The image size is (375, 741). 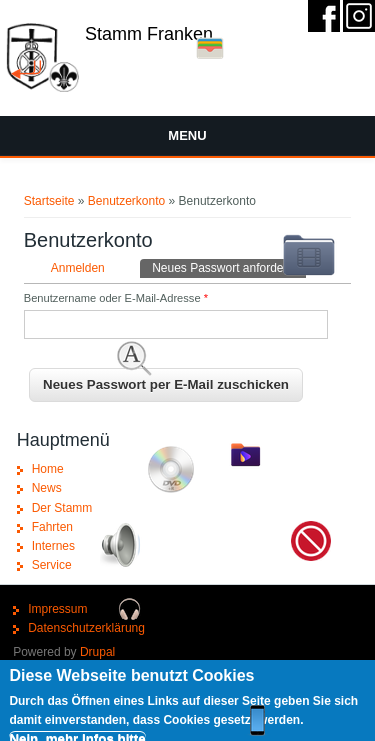 What do you see at coordinates (210, 48) in the screenshot?
I see `access wallet settings and preferences` at bounding box center [210, 48].